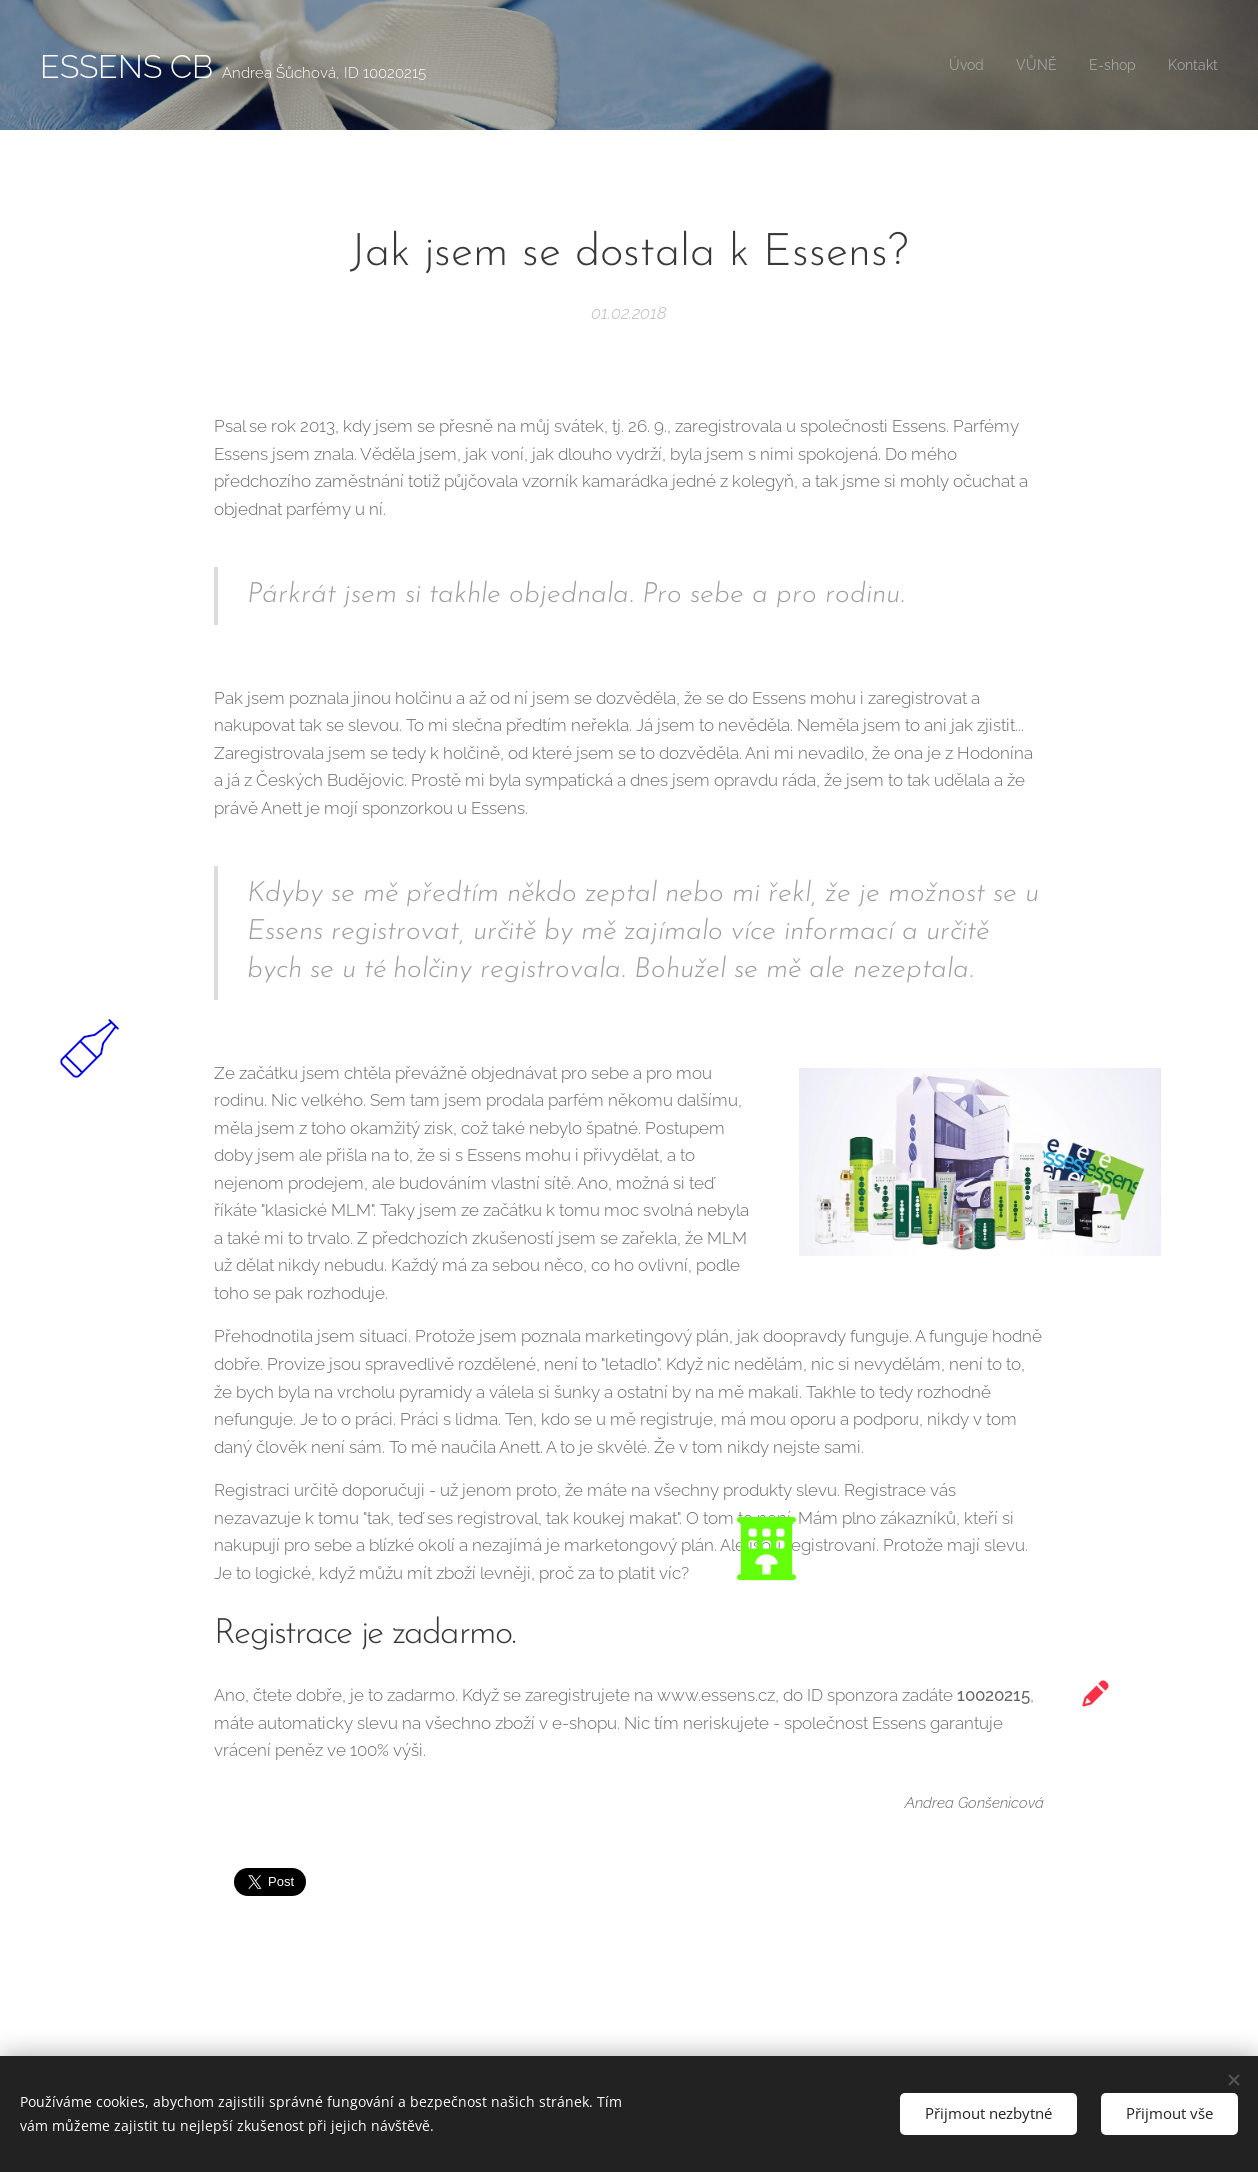  I want to click on edit content or text, so click(1095, 1693).